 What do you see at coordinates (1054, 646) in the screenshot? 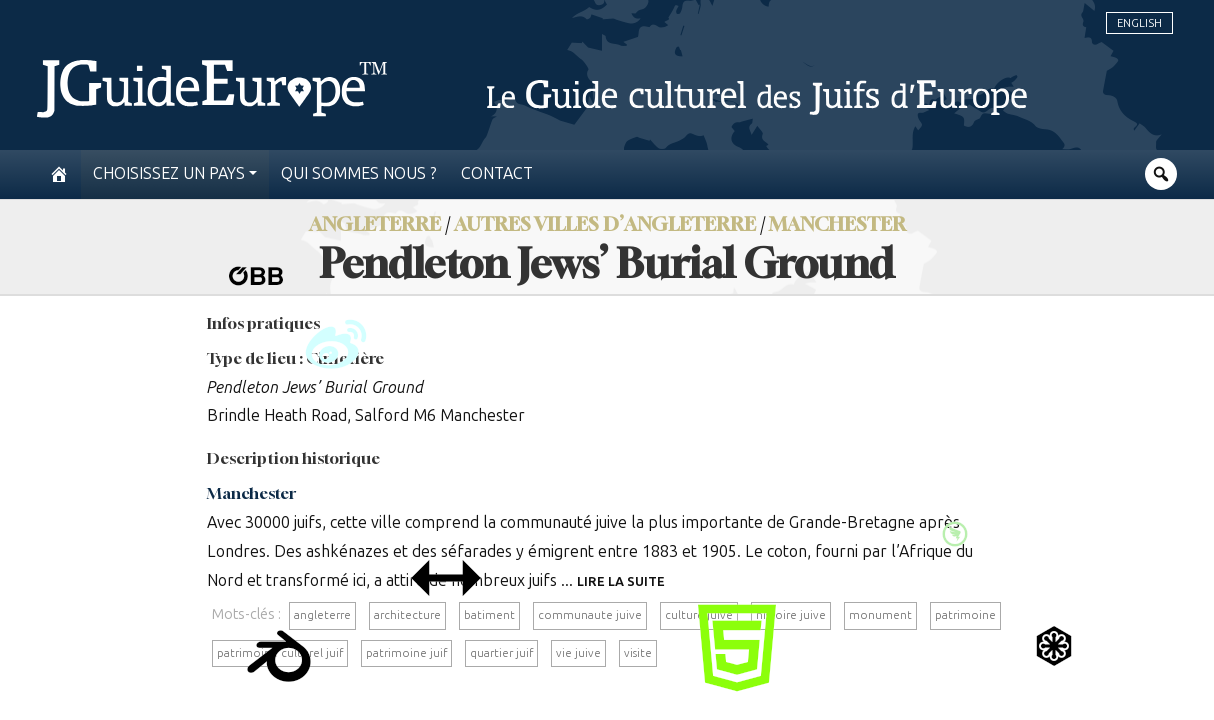
I see `open boxy svg vector graphics editor` at bounding box center [1054, 646].